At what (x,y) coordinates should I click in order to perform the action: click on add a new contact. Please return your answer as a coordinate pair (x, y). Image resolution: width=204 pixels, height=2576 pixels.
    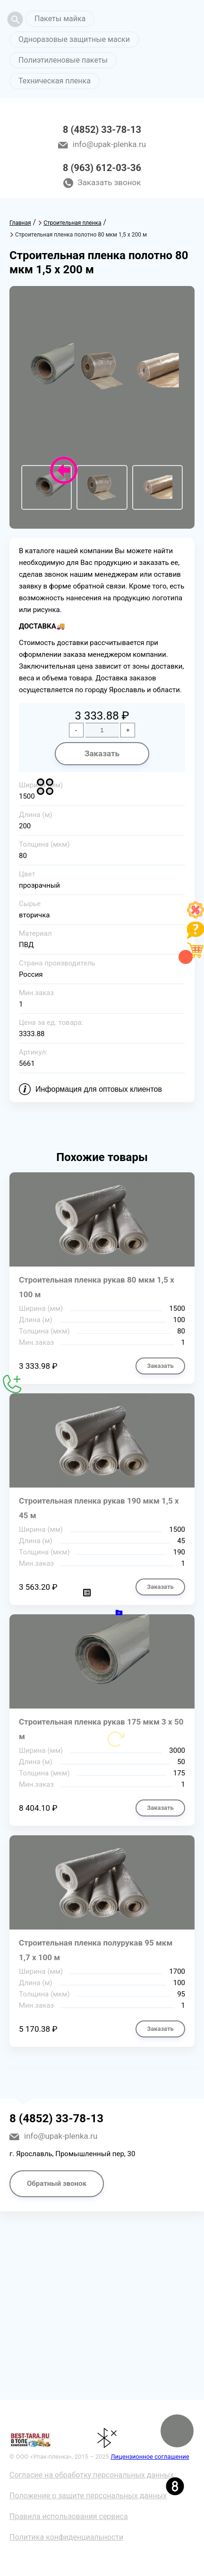
    Looking at the image, I should click on (12, 1383).